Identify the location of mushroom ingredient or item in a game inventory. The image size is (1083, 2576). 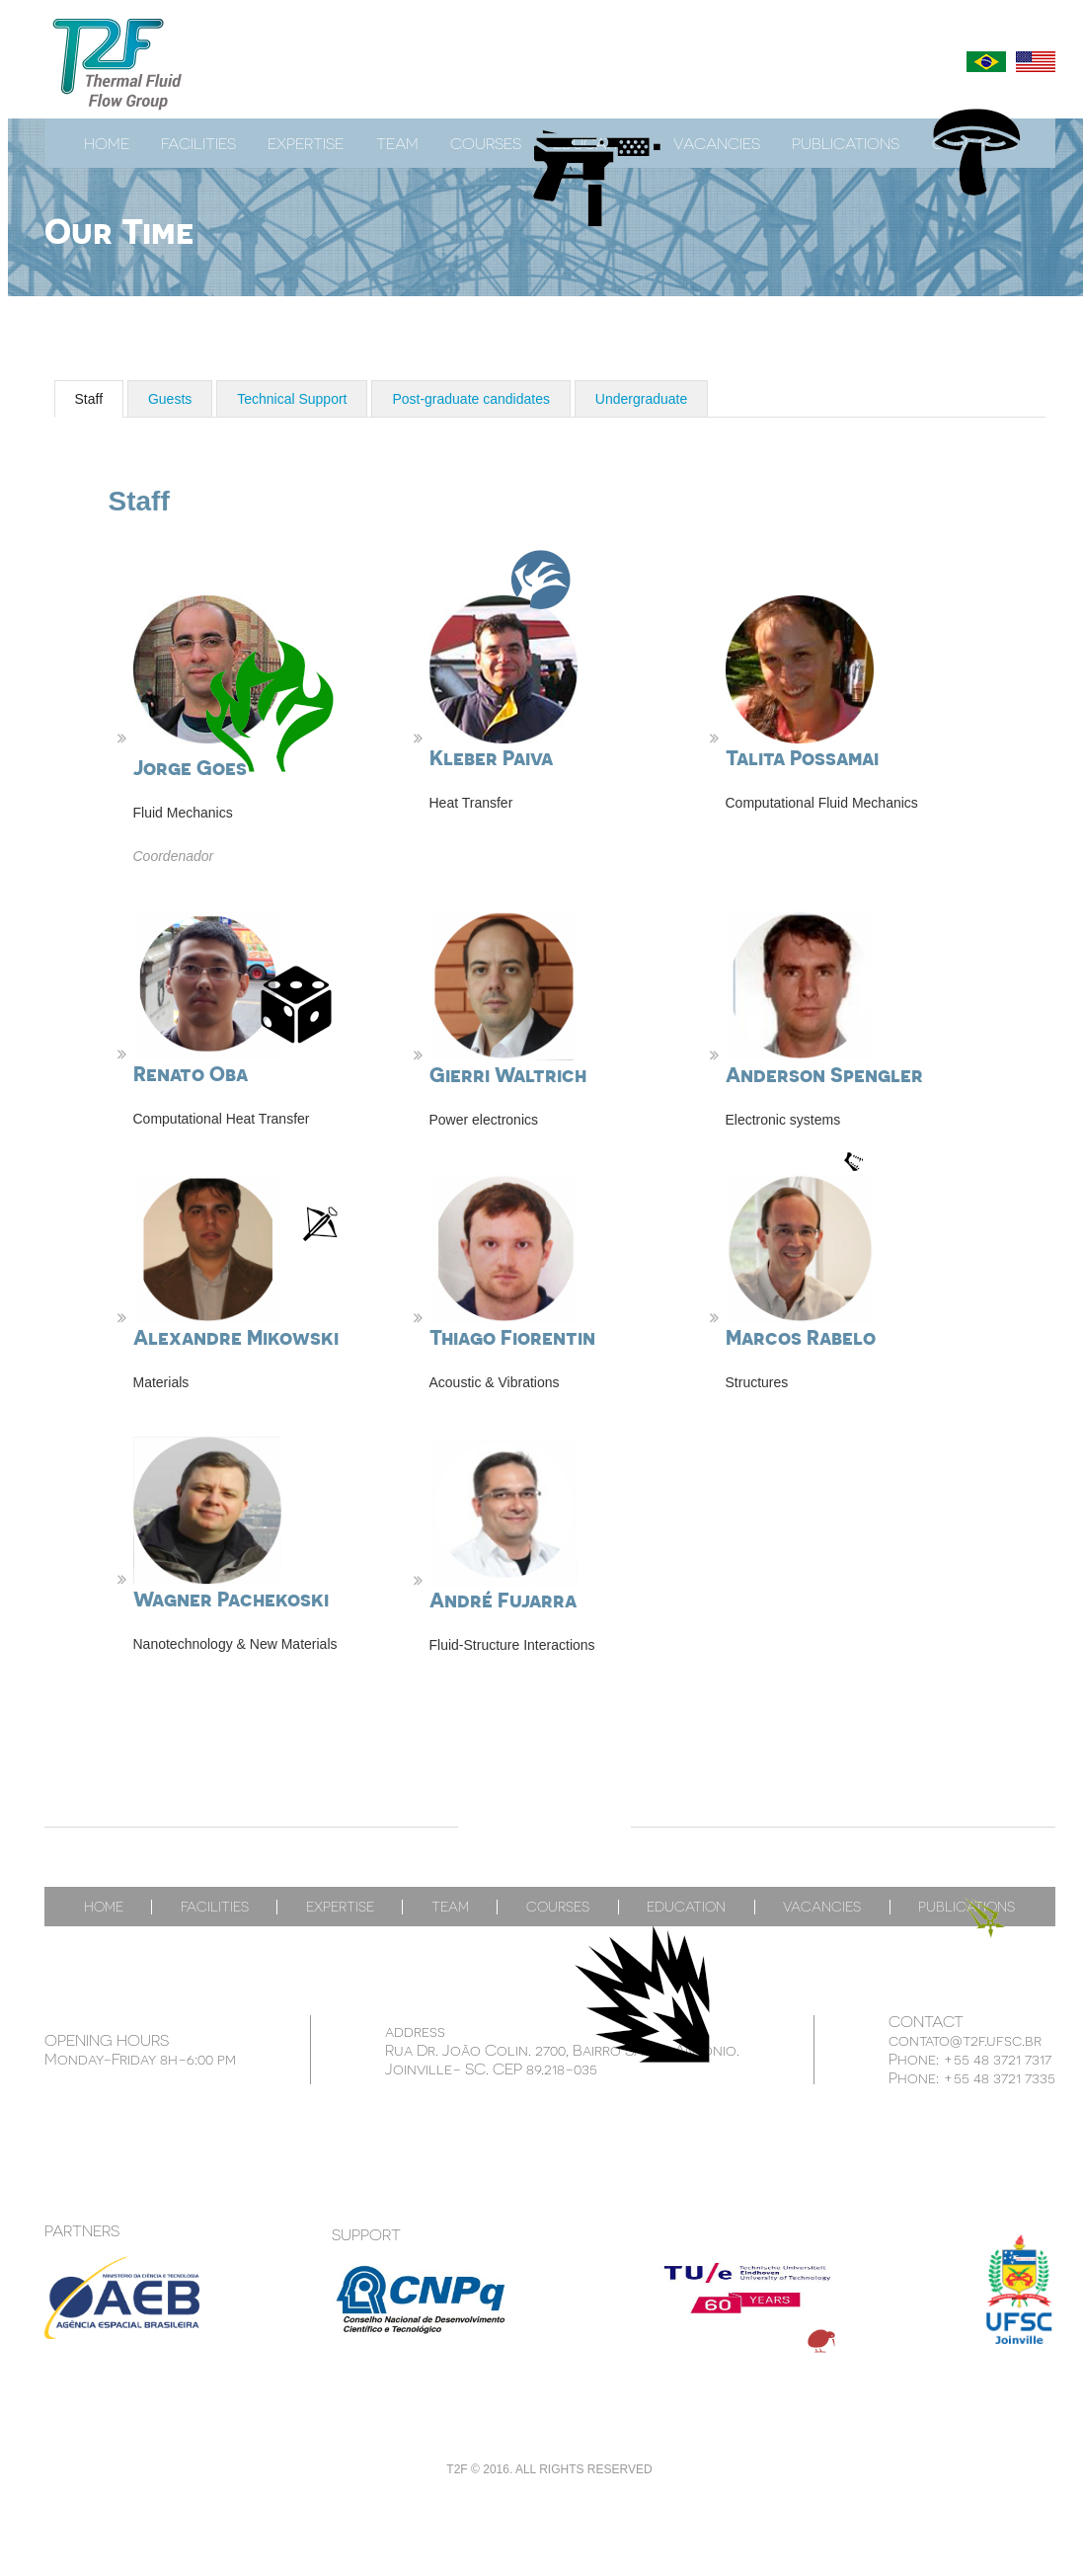
(976, 151).